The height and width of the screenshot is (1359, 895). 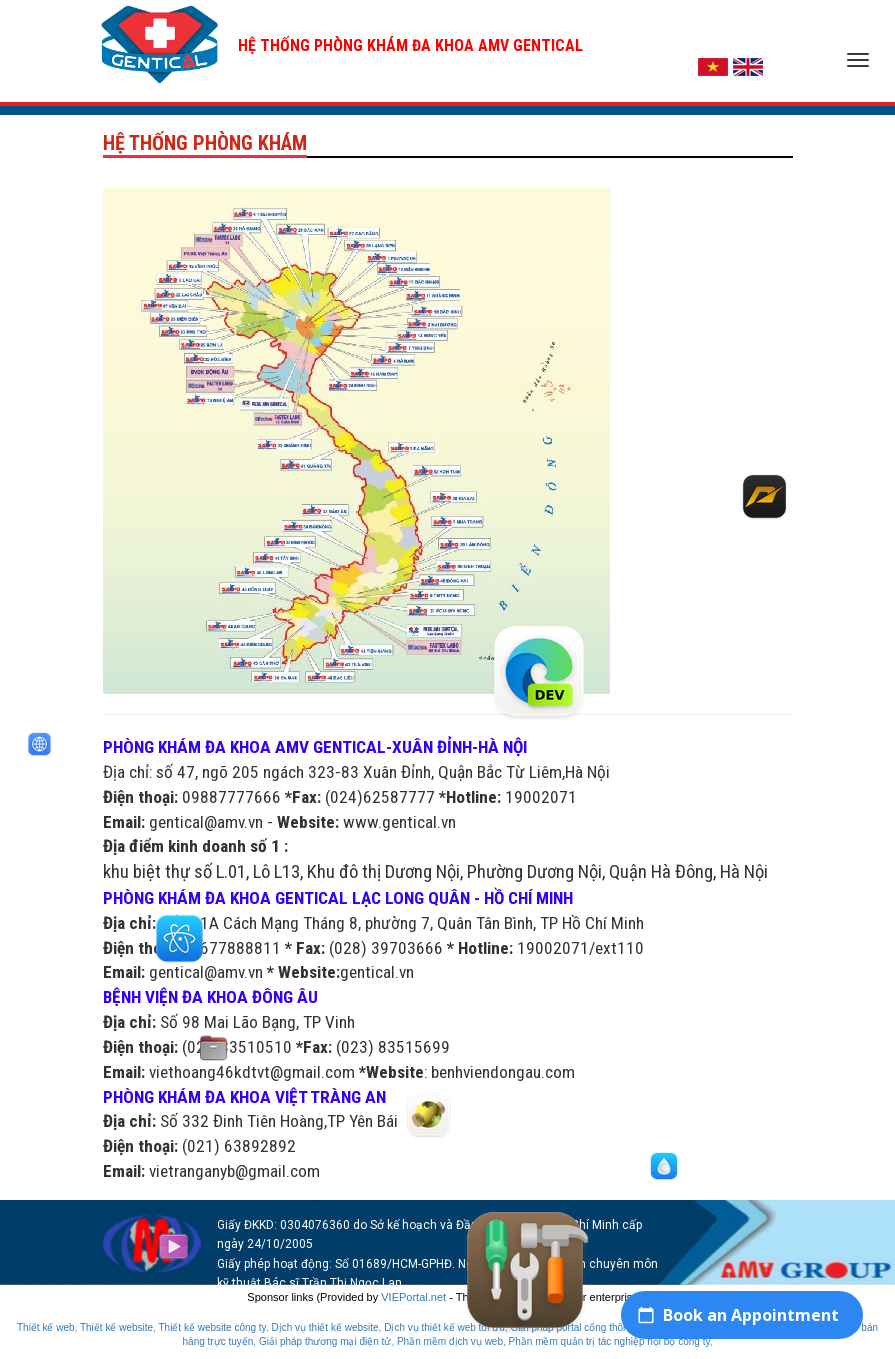 I want to click on open atom text editor, so click(x=179, y=938).